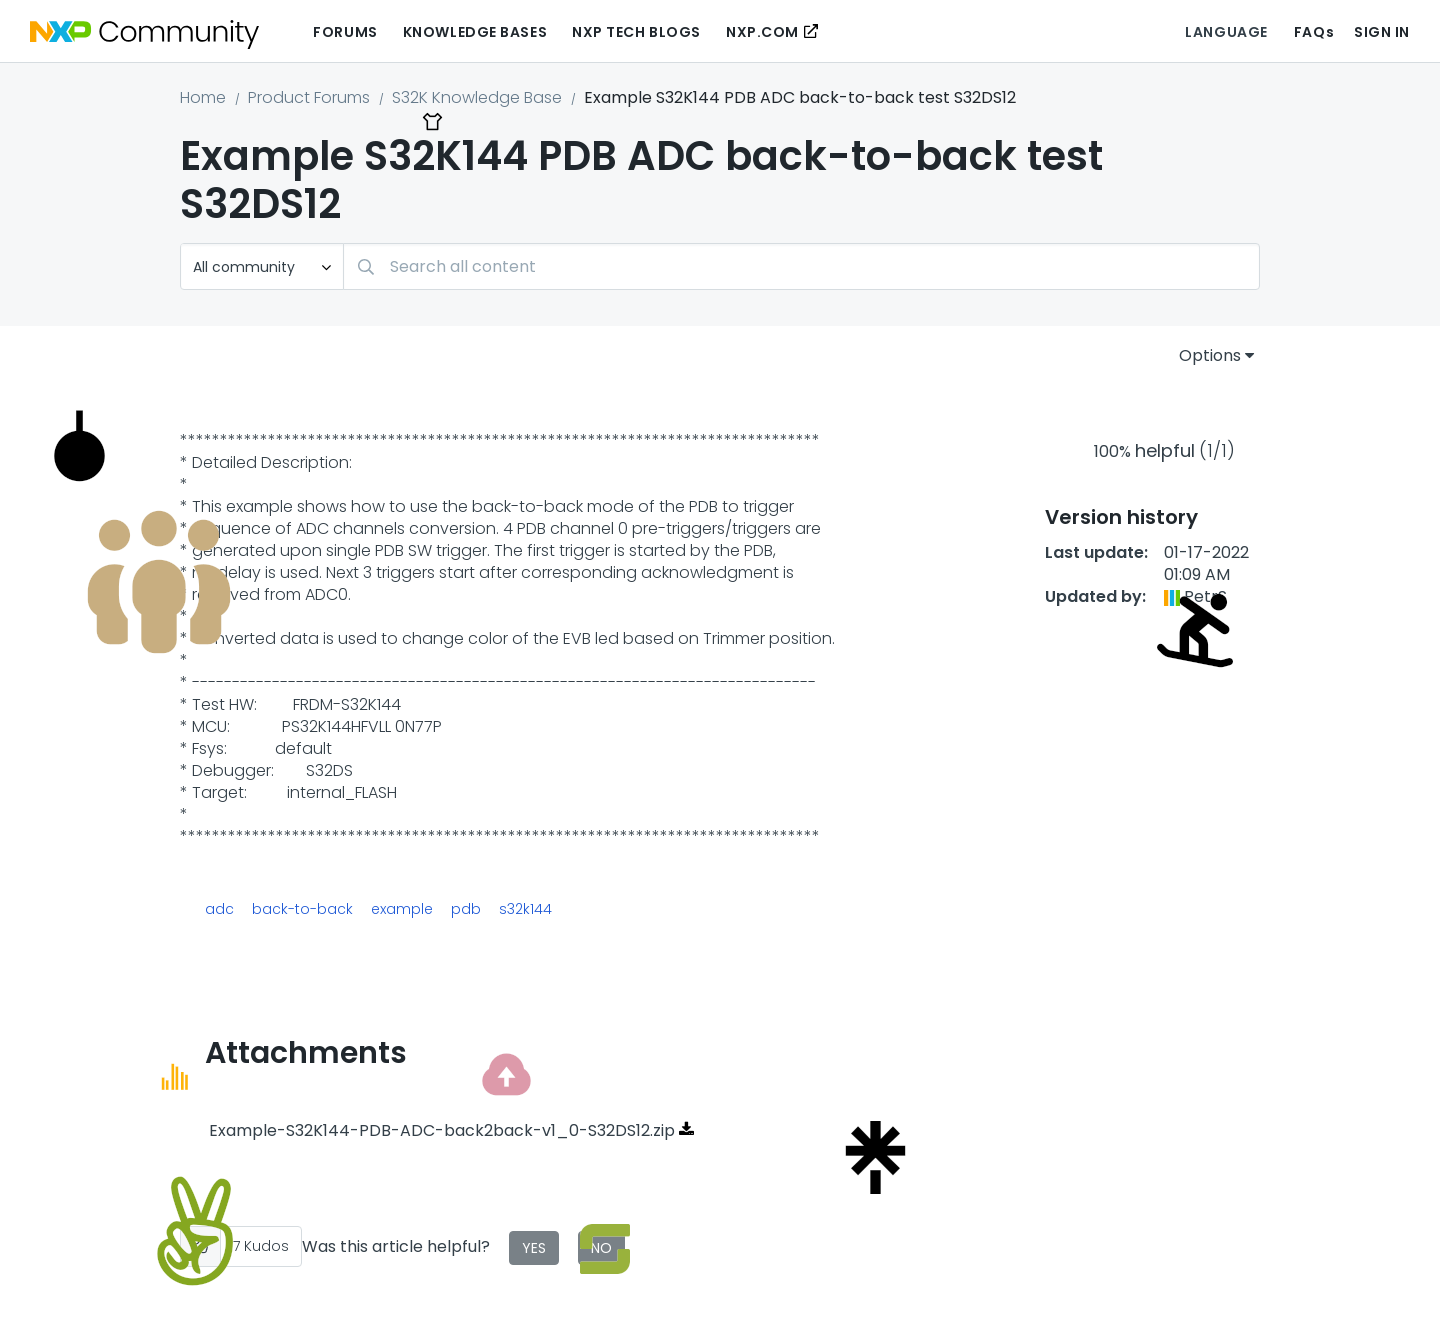 This screenshot has width=1440, height=1332. What do you see at coordinates (605, 1249) in the screenshot?
I see `start.gg logo` at bounding box center [605, 1249].